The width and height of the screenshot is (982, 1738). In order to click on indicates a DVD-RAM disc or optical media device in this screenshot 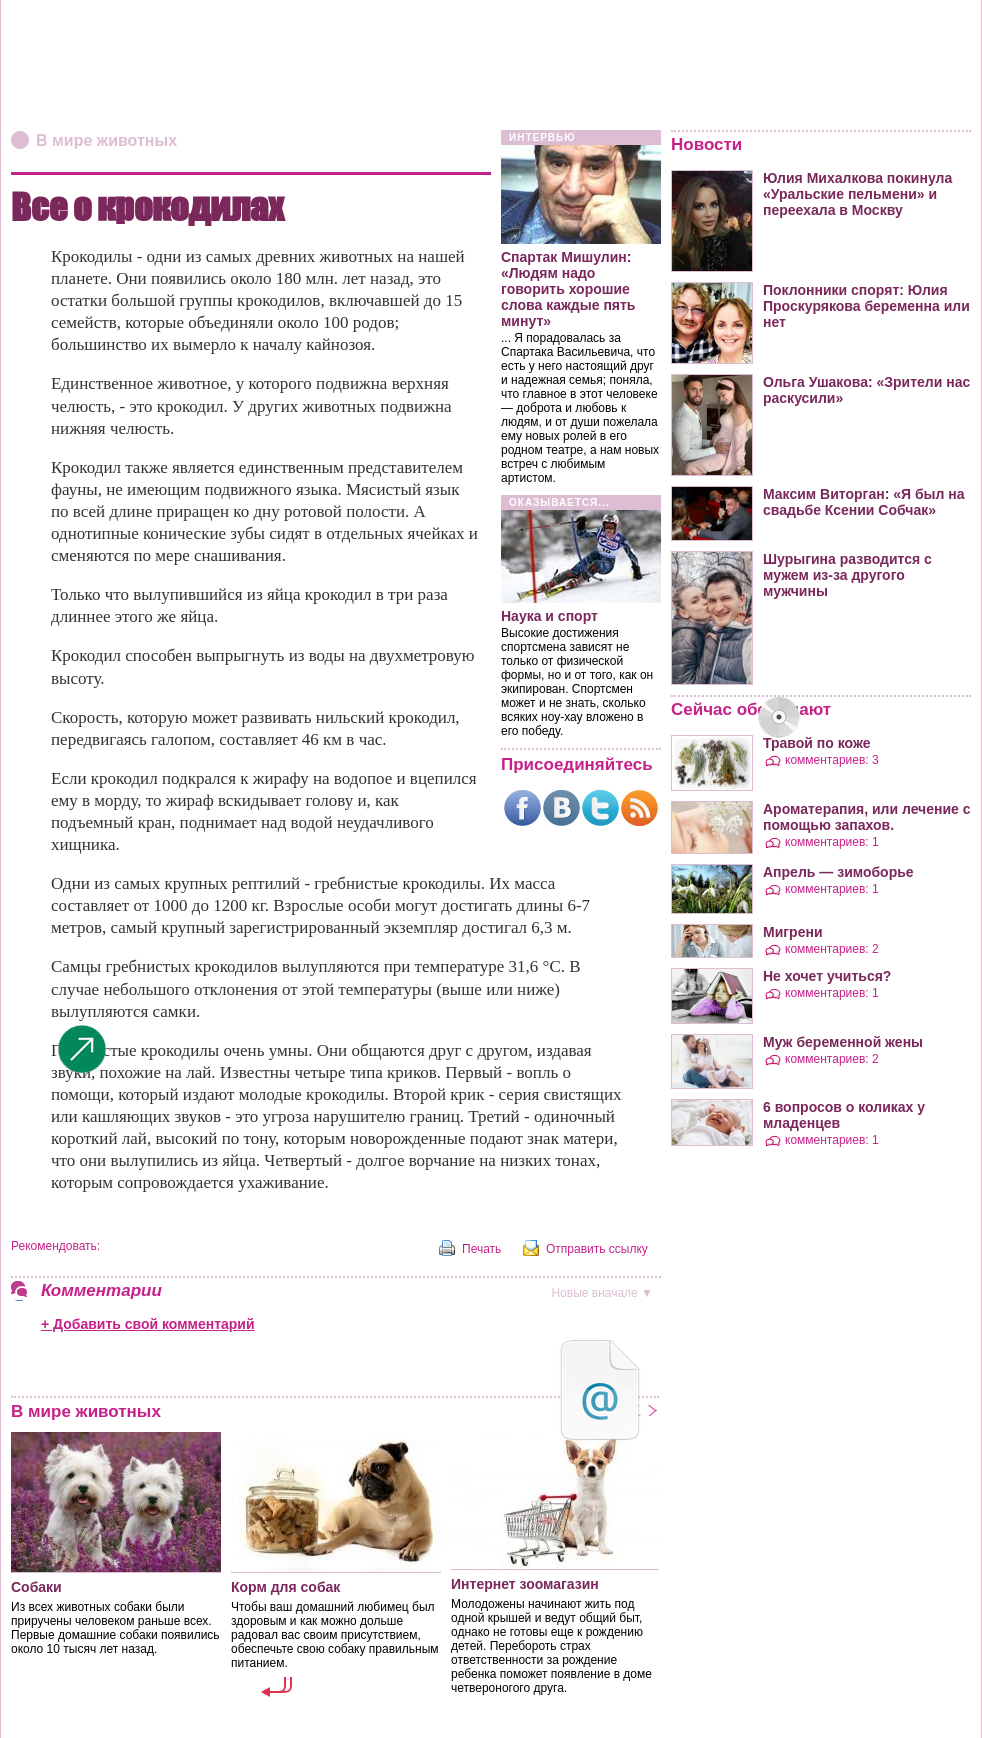, I will do `click(779, 717)`.